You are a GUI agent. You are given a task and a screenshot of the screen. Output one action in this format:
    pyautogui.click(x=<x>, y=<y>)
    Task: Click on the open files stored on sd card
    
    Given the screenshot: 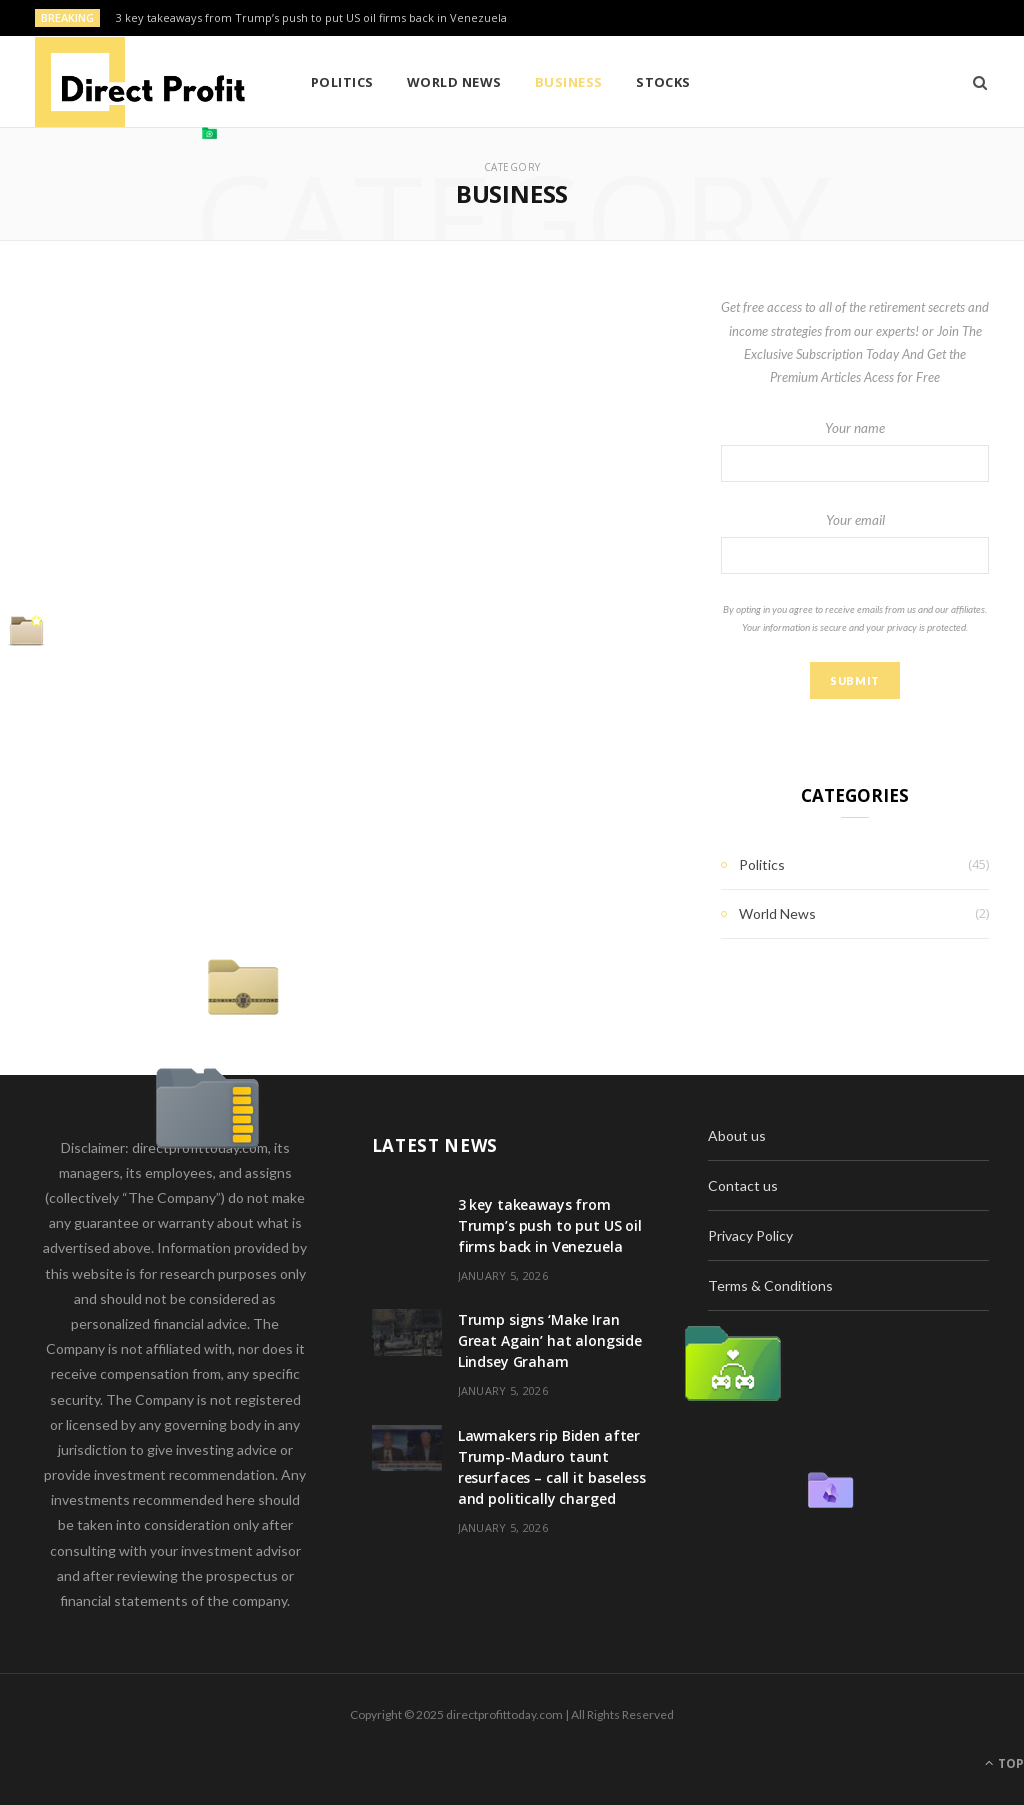 What is the action you would take?
    pyautogui.click(x=207, y=1111)
    